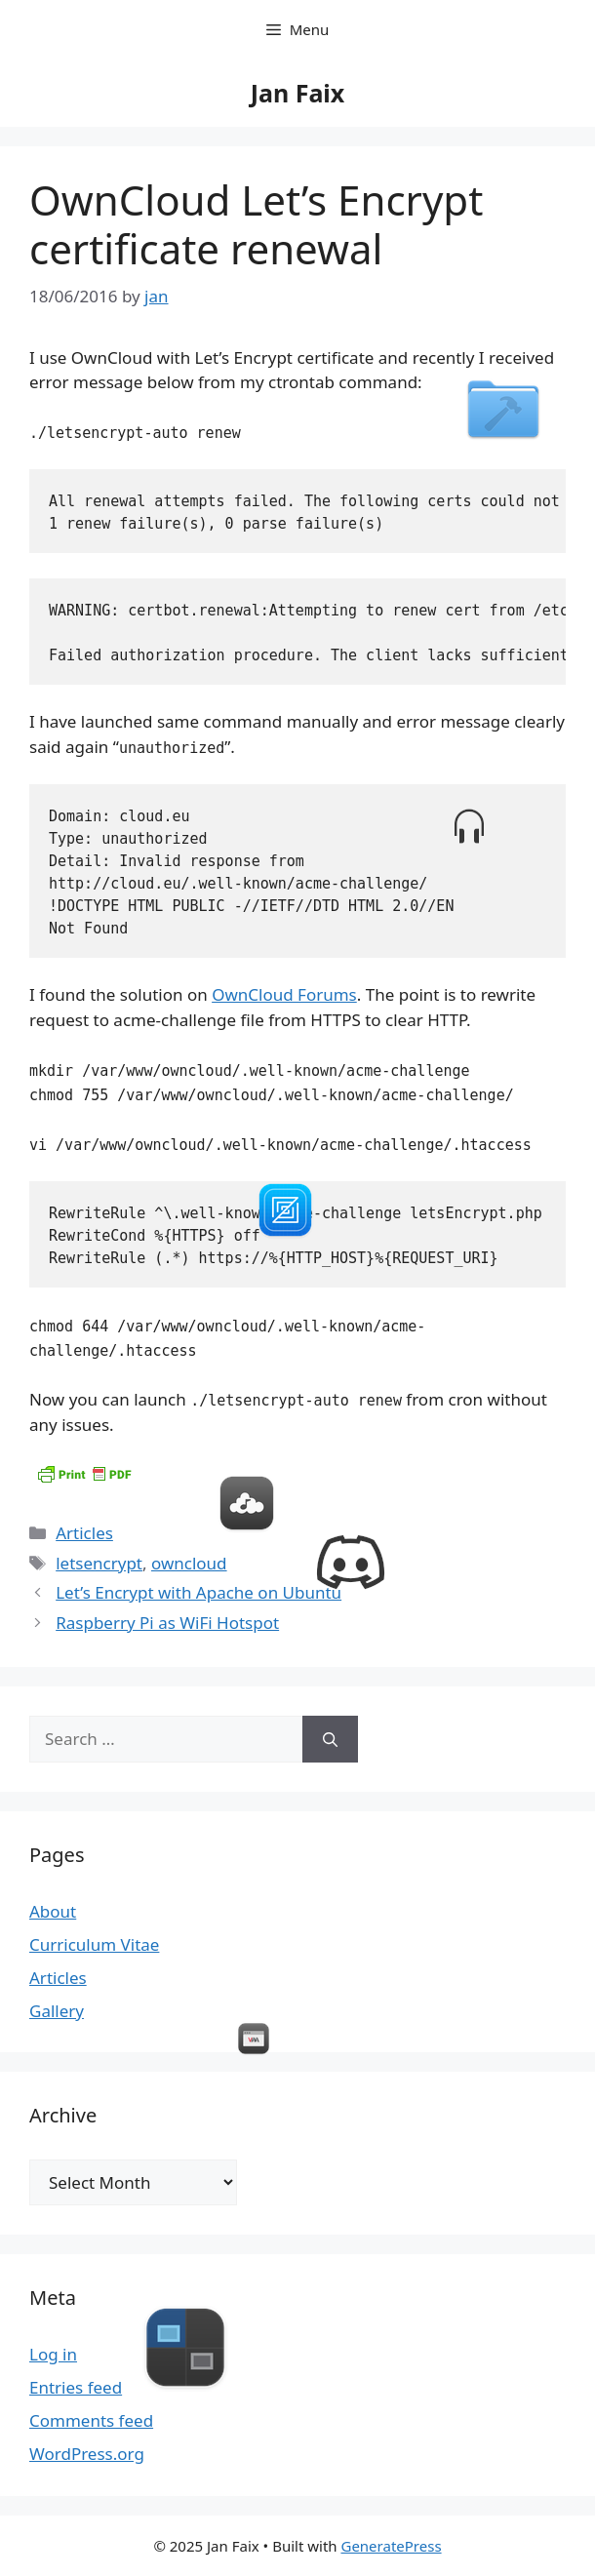 This screenshot has height=2576, width=595. Describe the element at coordinates (247, 1503) in the screenshot. I see `open puddletag audio tag editor` at that location.